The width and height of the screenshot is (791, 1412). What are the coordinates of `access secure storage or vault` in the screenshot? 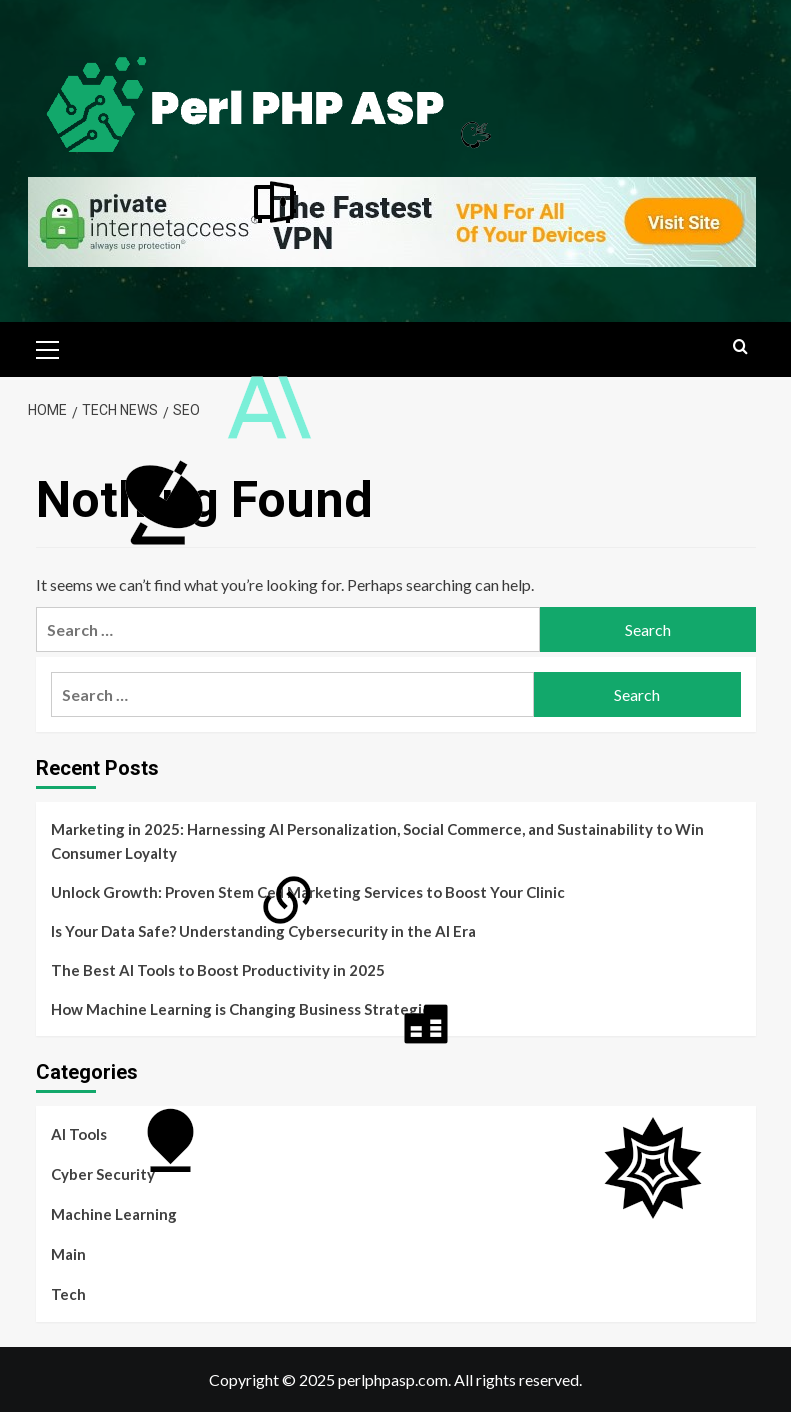 It's located at (274, 203).